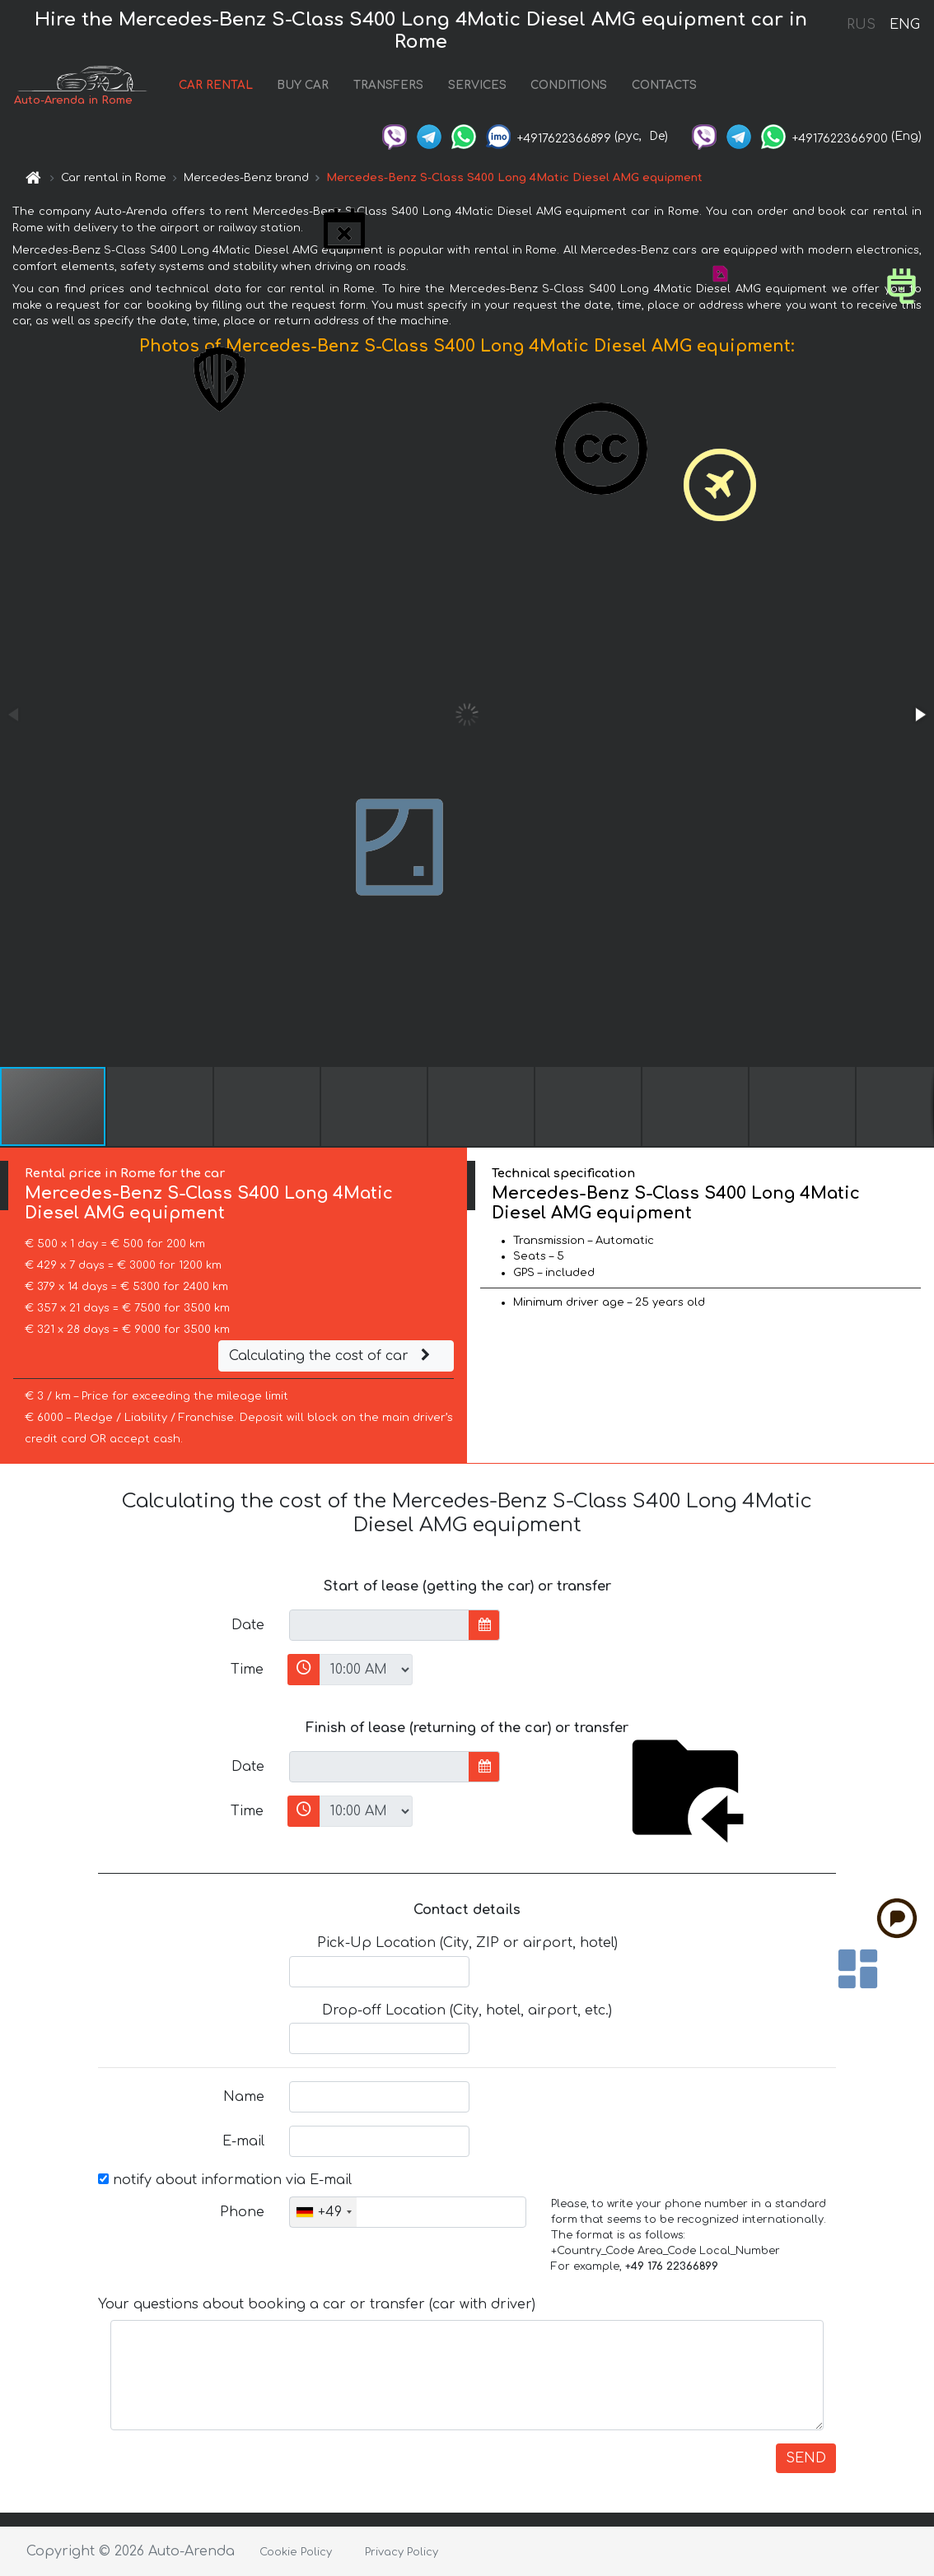  I want to click on cockpit server management application logo, so click(720, 485).